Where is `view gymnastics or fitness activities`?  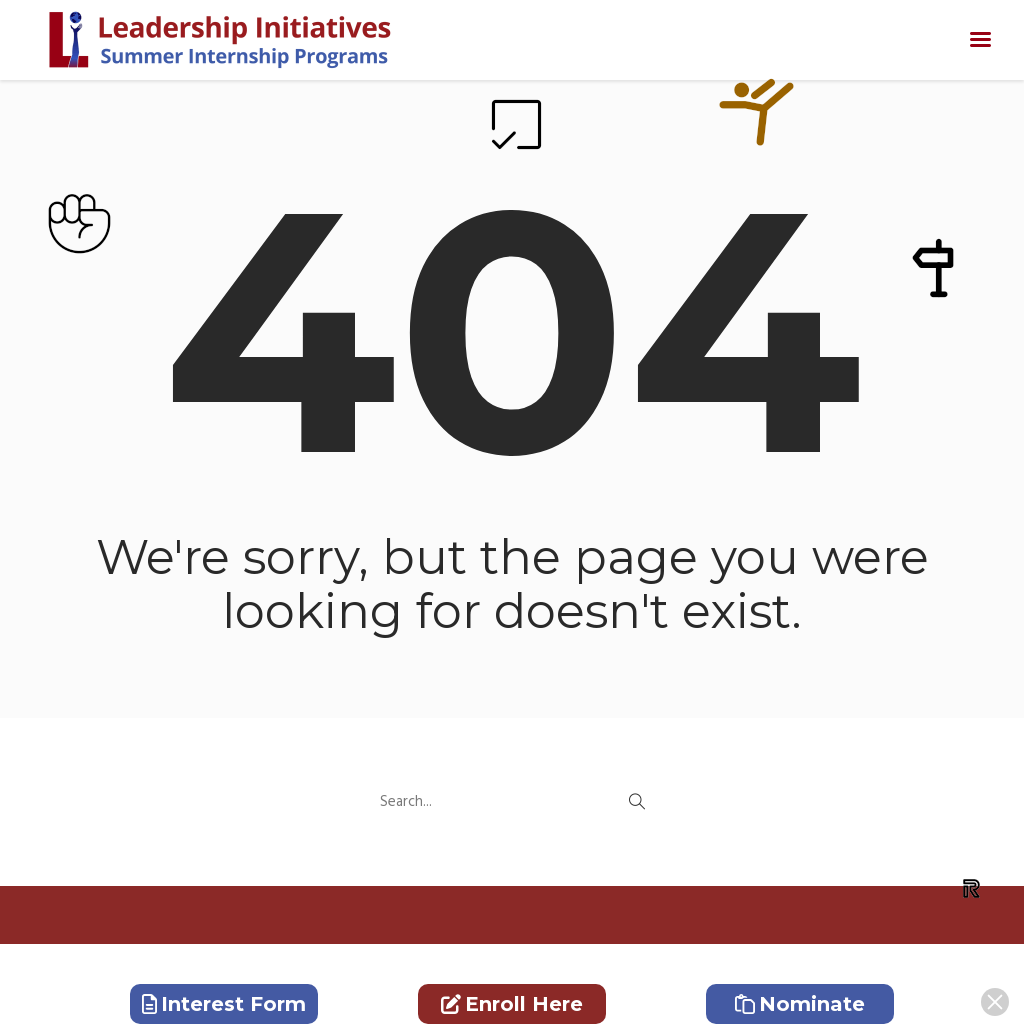
view gymnastics or fitness activities is located at coordinates (756, 108).